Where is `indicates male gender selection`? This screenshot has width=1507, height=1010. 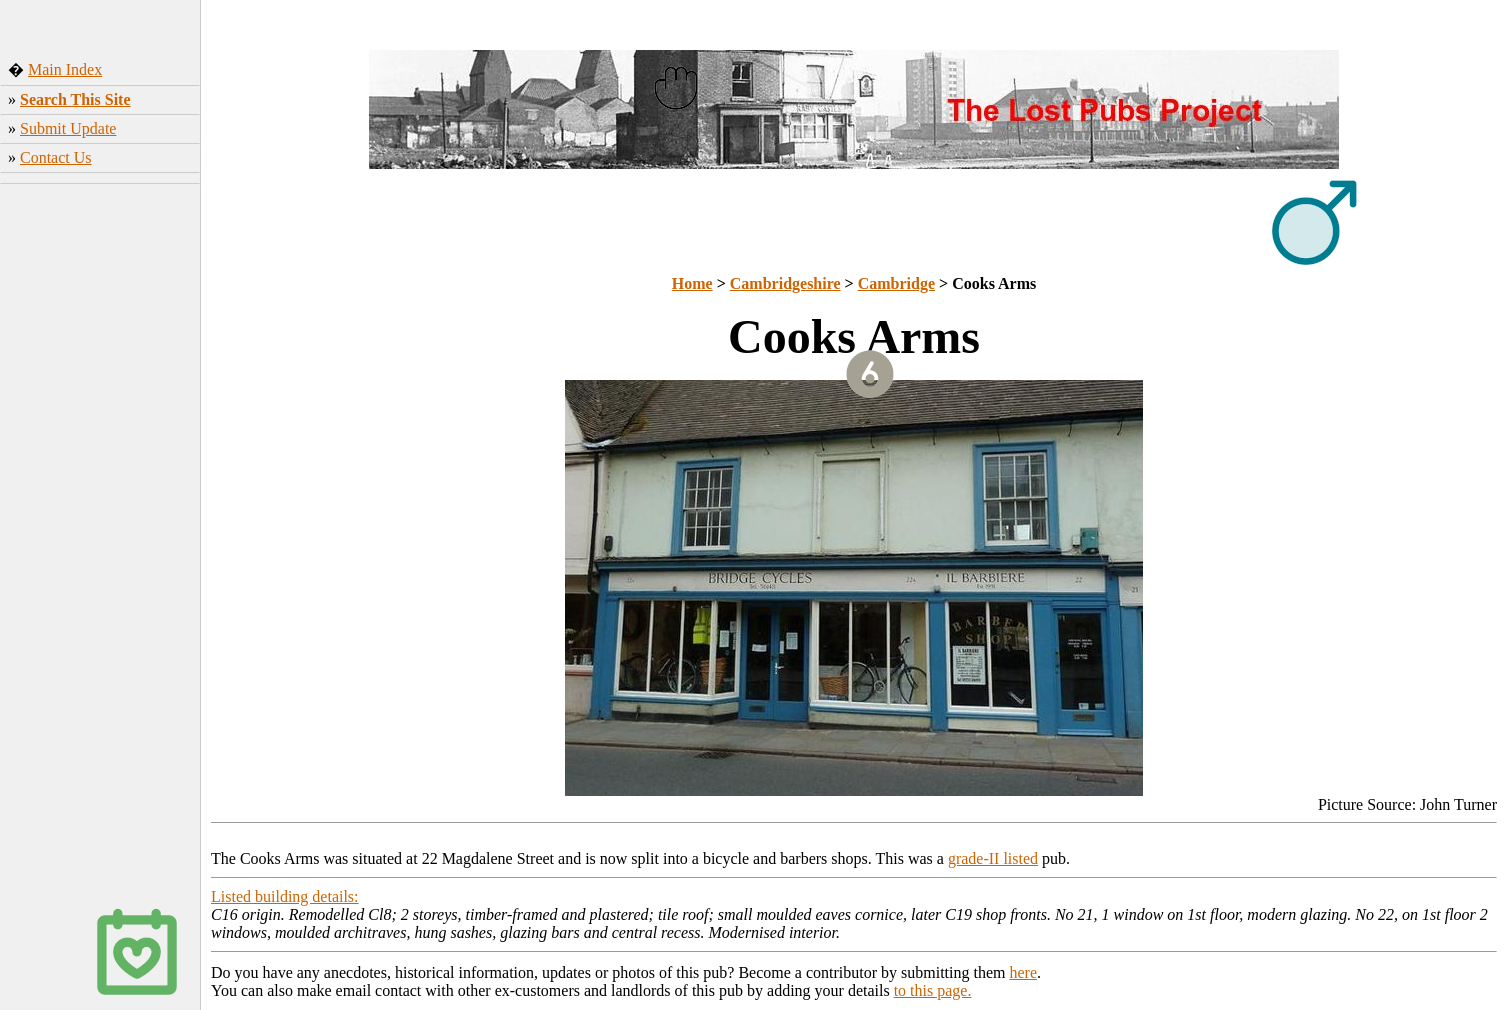
indicates male gender selection is located at coordinates (1316, 221).